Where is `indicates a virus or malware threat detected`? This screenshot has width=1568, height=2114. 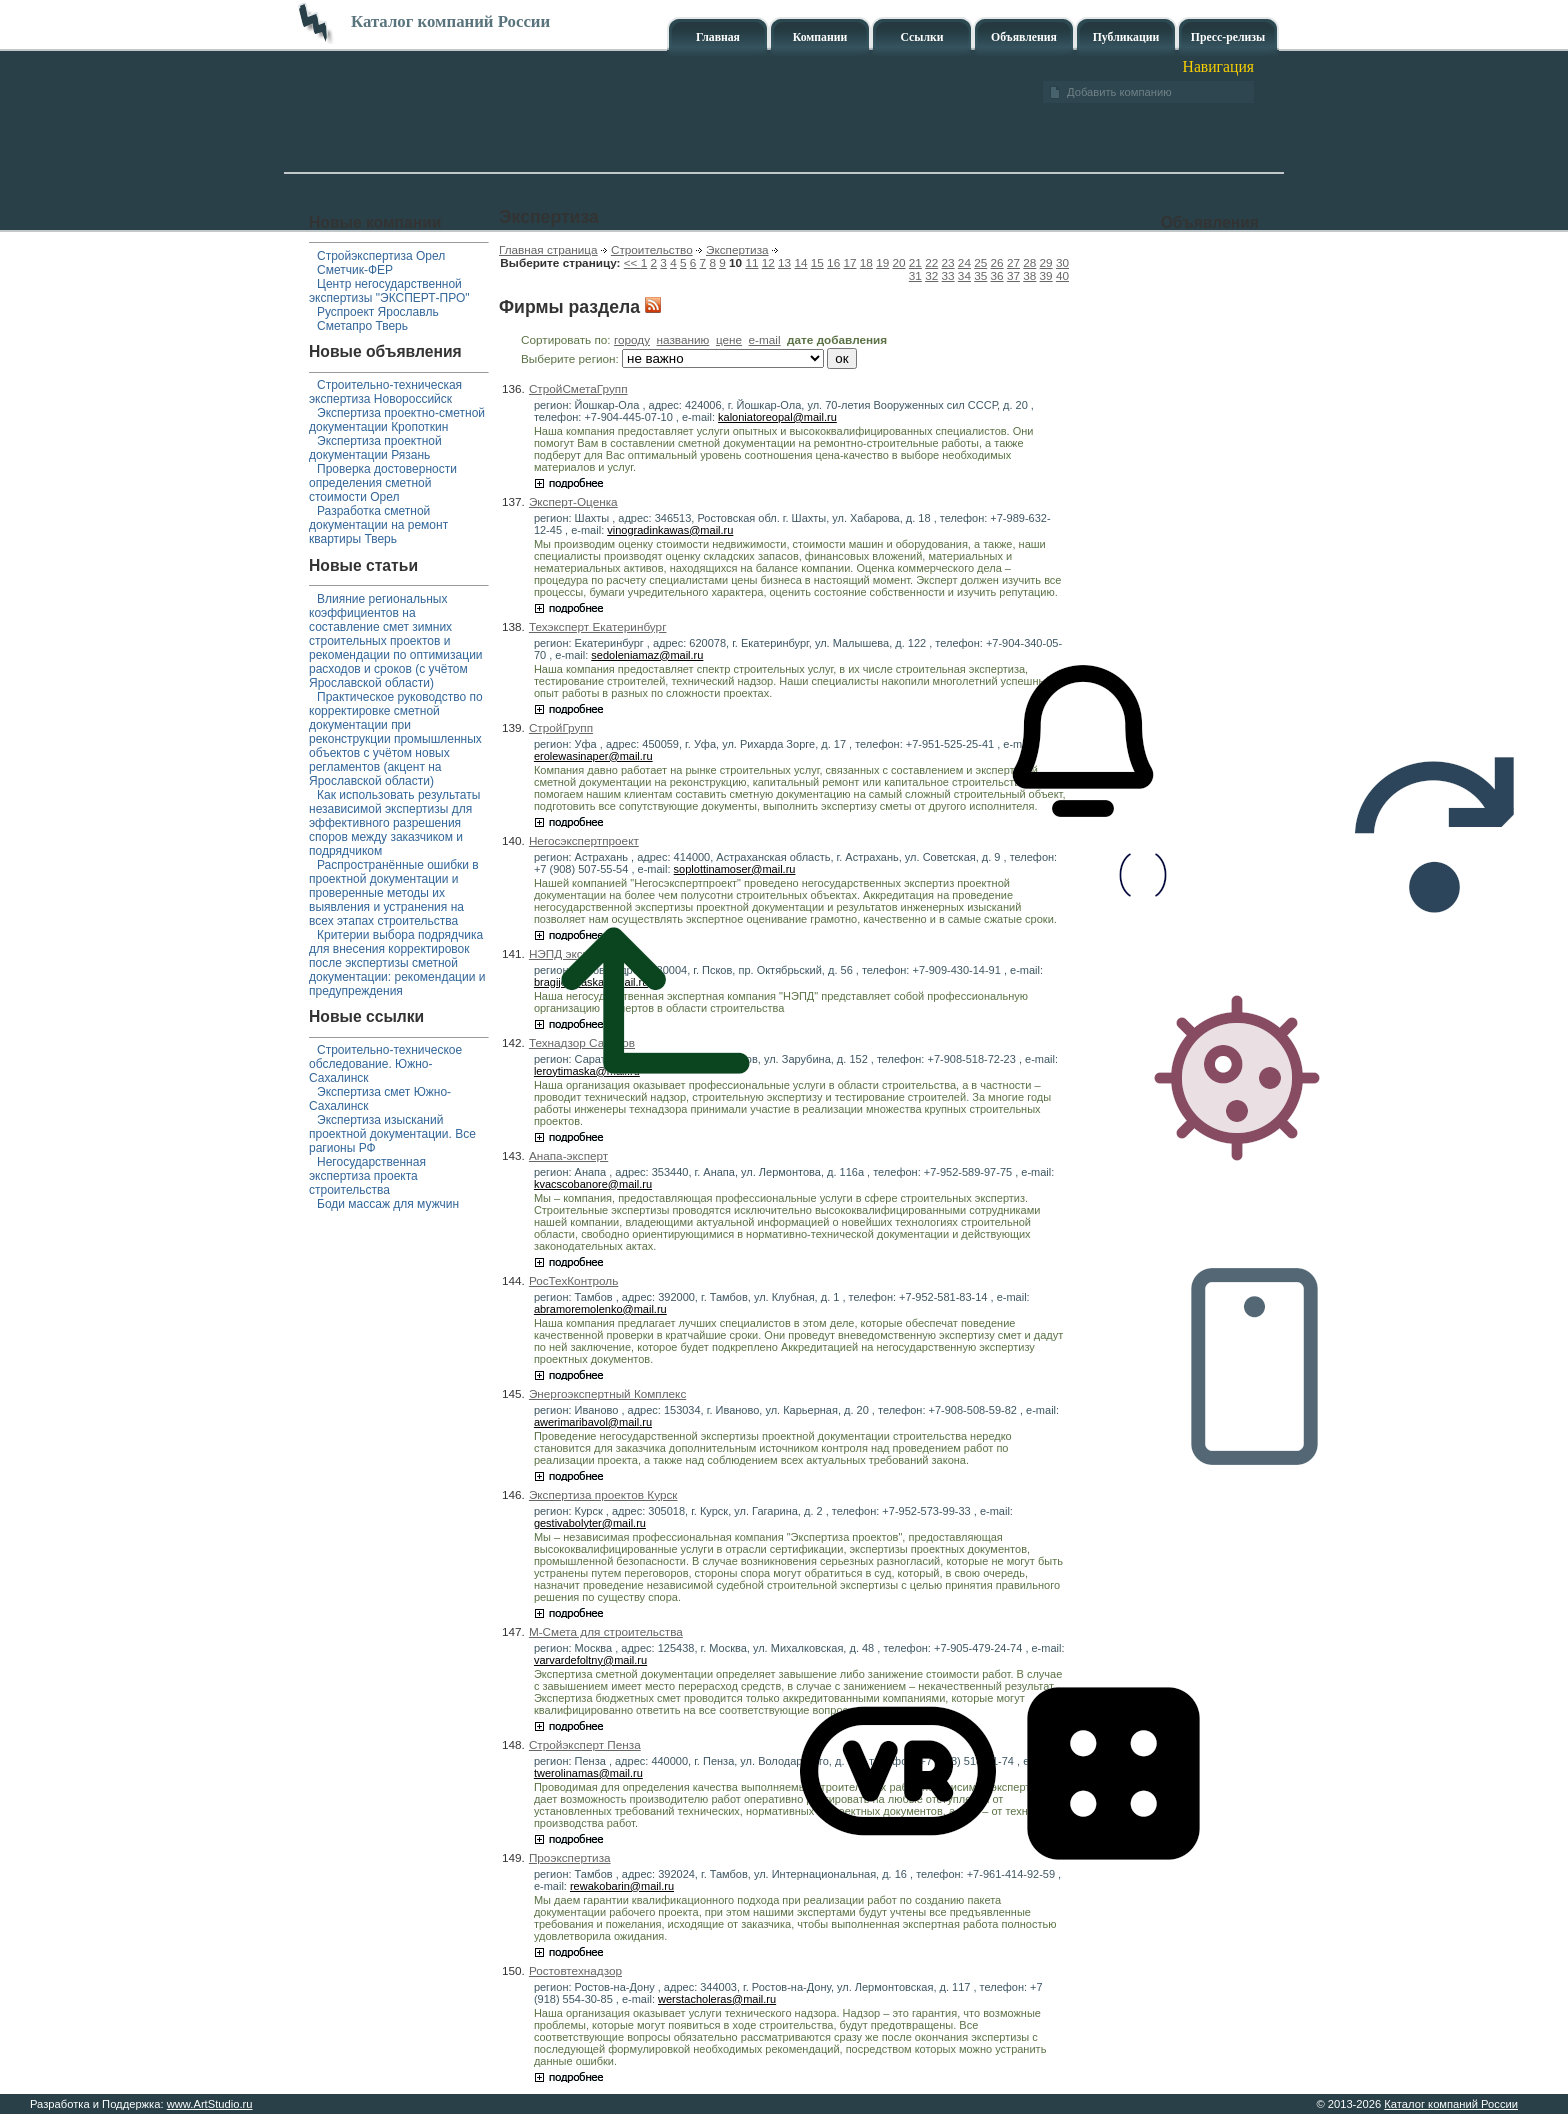 indicates a virus or malware threat detected is located at coordinates (1237, 1078).